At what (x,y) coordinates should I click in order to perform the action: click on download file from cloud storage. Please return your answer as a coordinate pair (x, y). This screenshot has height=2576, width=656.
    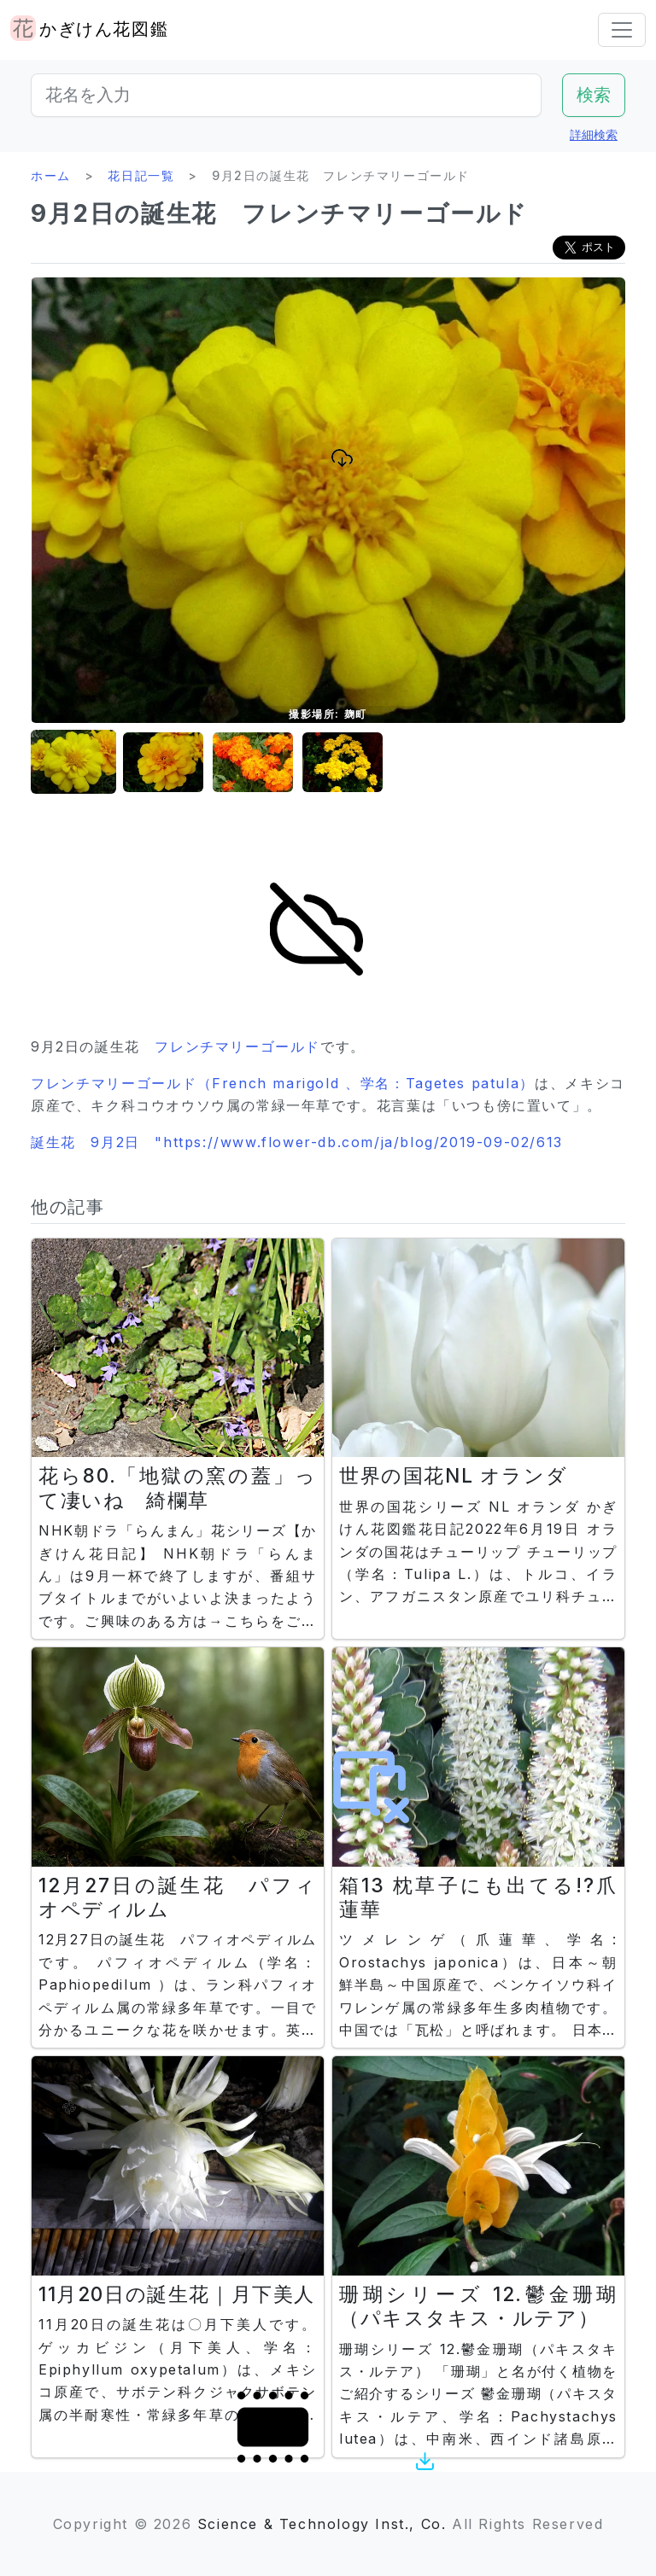
    Looking at the image, I should click on (342, 458).